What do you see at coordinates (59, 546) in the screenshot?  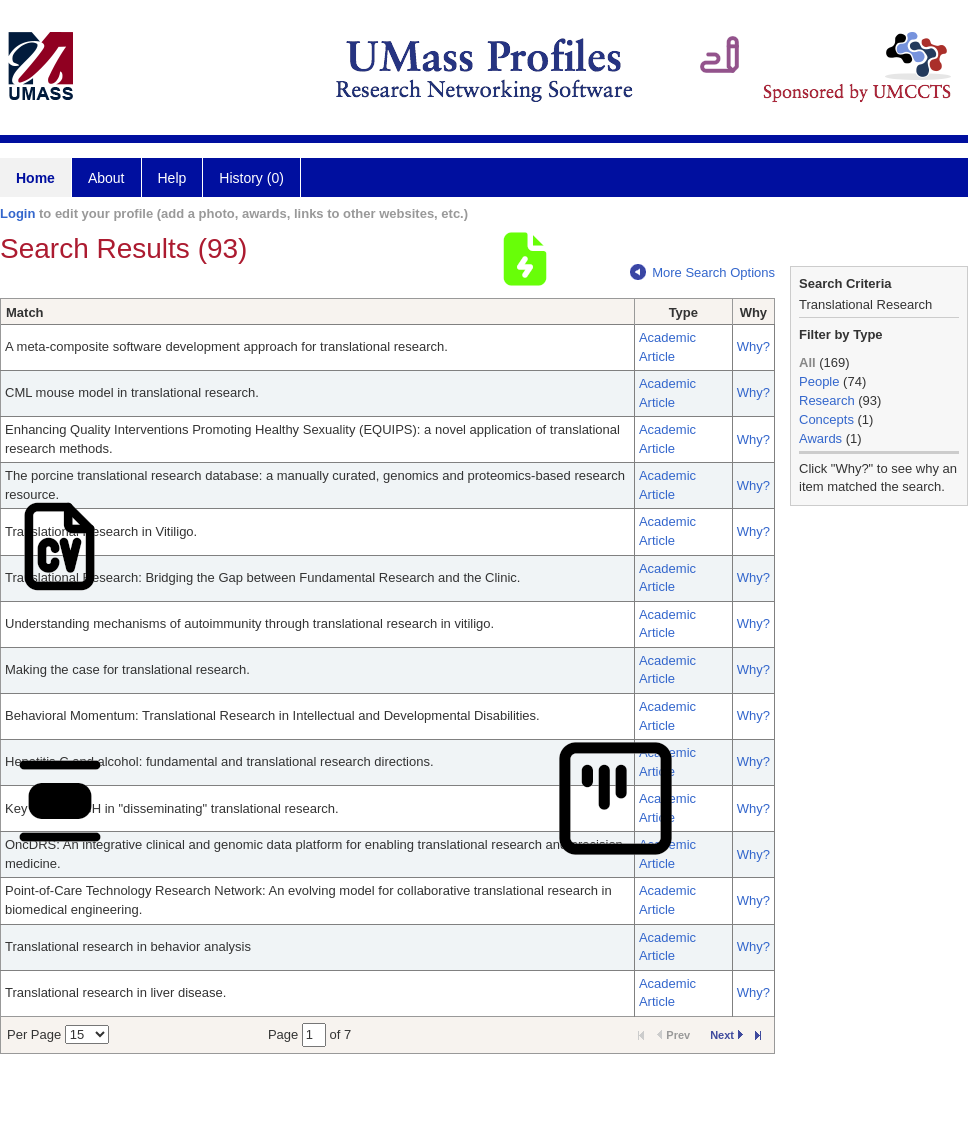 I see `view or upload your resume` at bounding box center [59, 546].